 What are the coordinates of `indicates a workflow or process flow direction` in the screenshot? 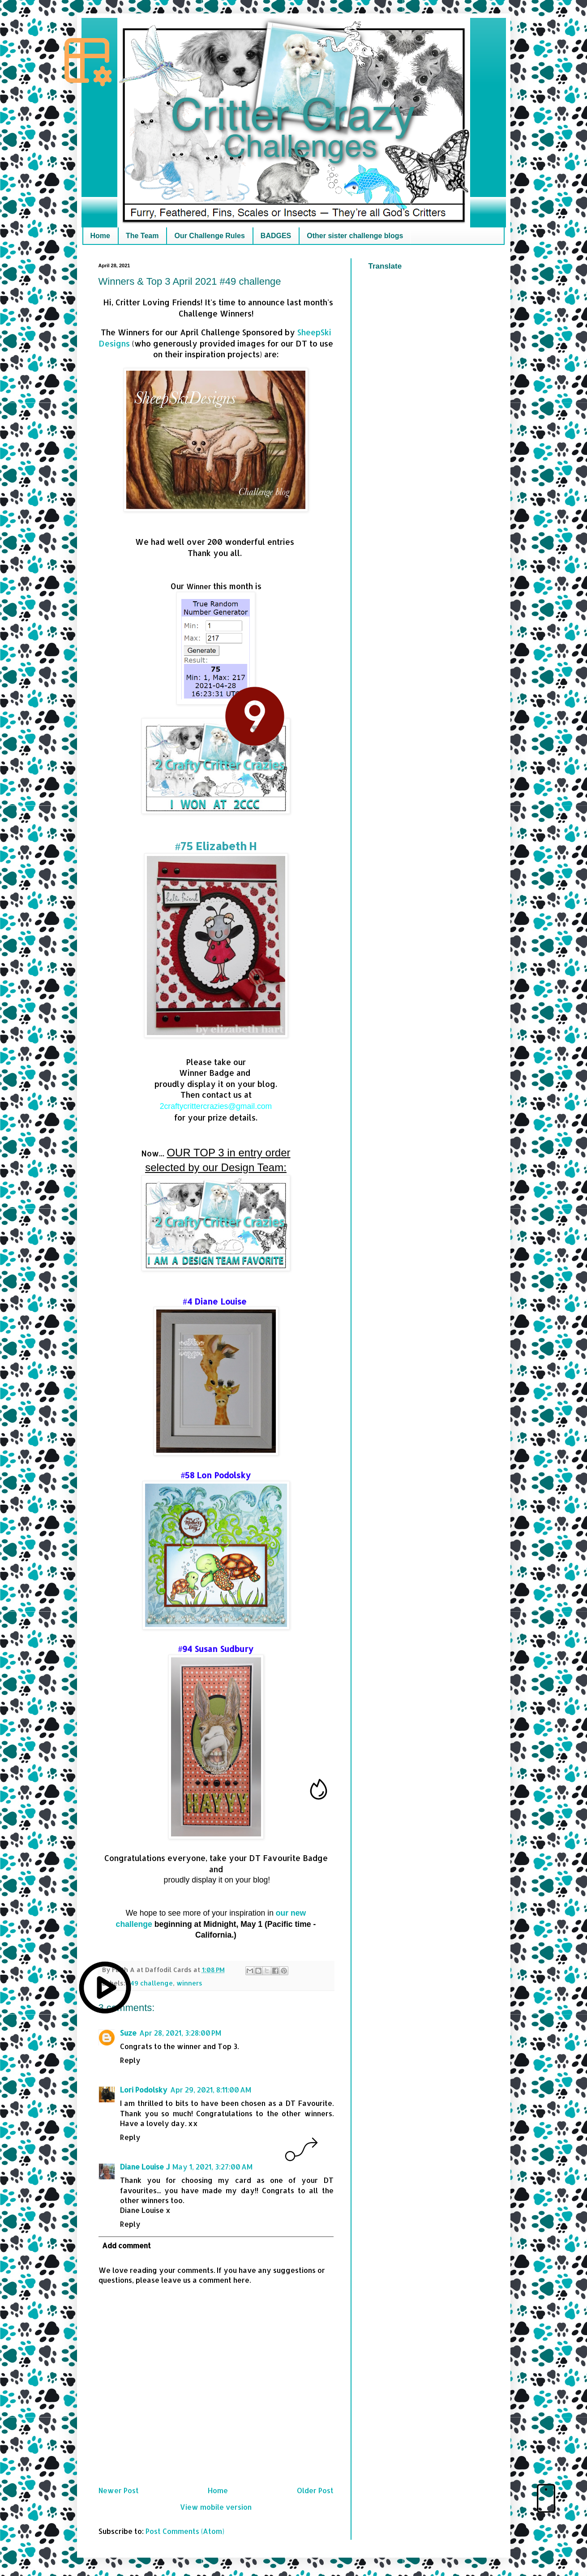 It's located at (301, 2149).